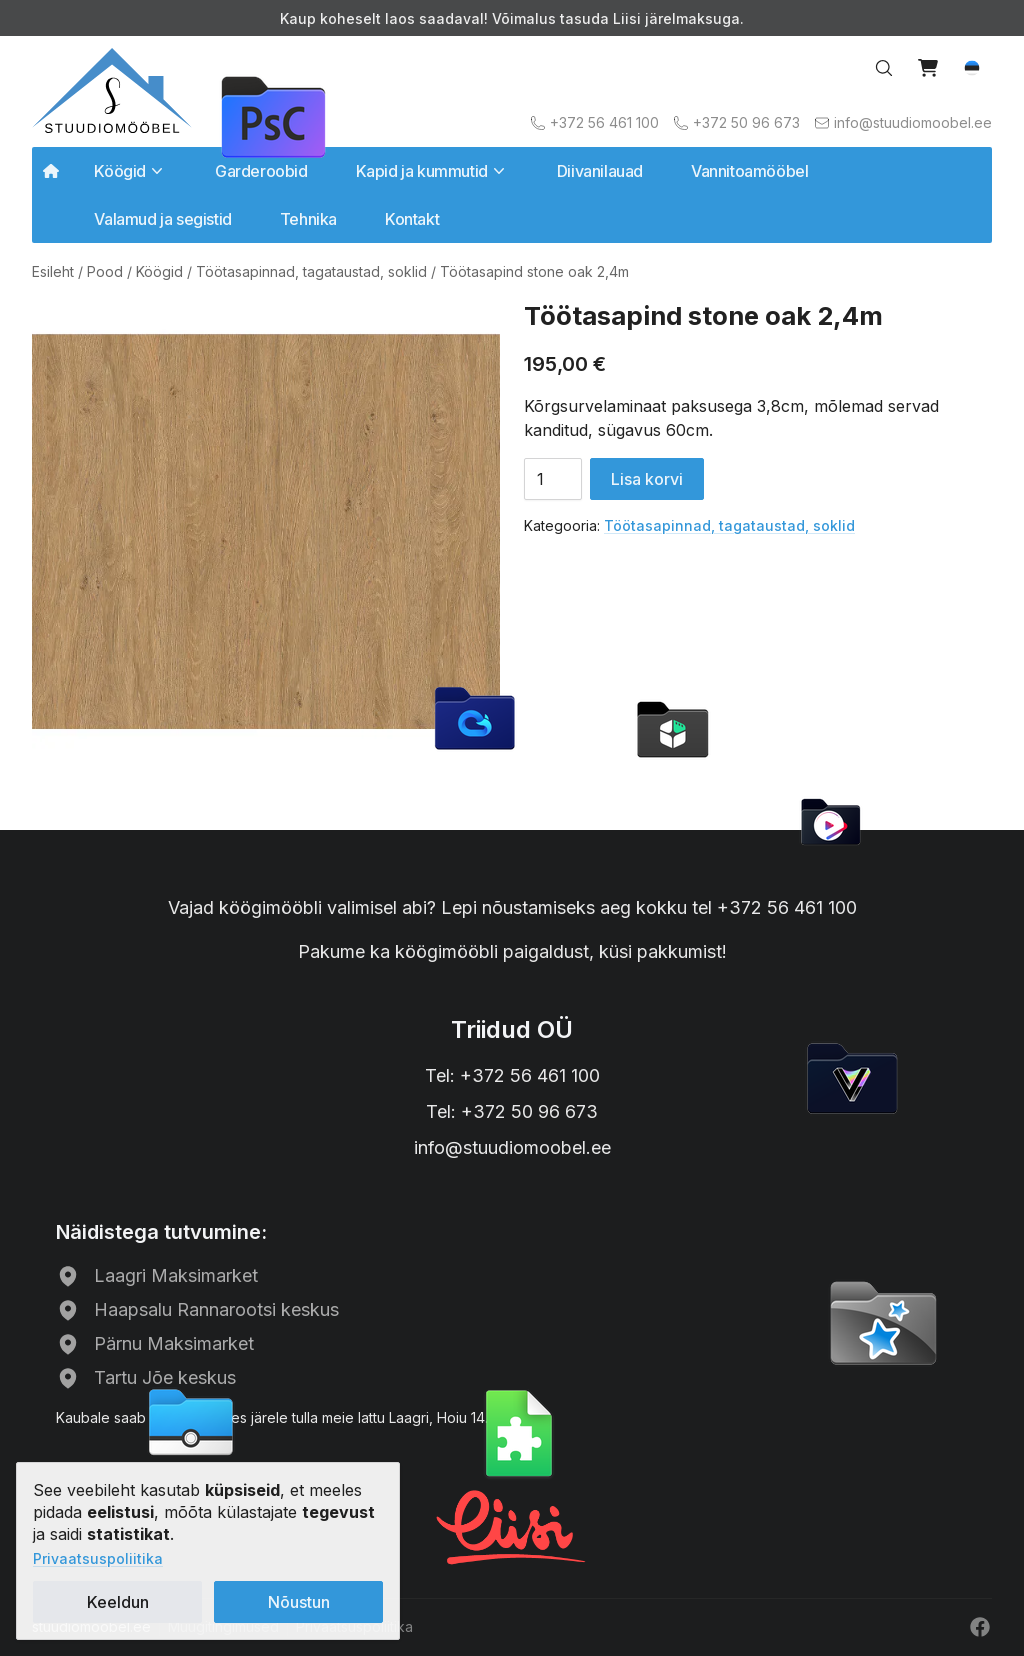  Describe the element at coordinates (474, 720) in the screenshot. I see `open wondershare inclowdz cloud storage folder` at that location.